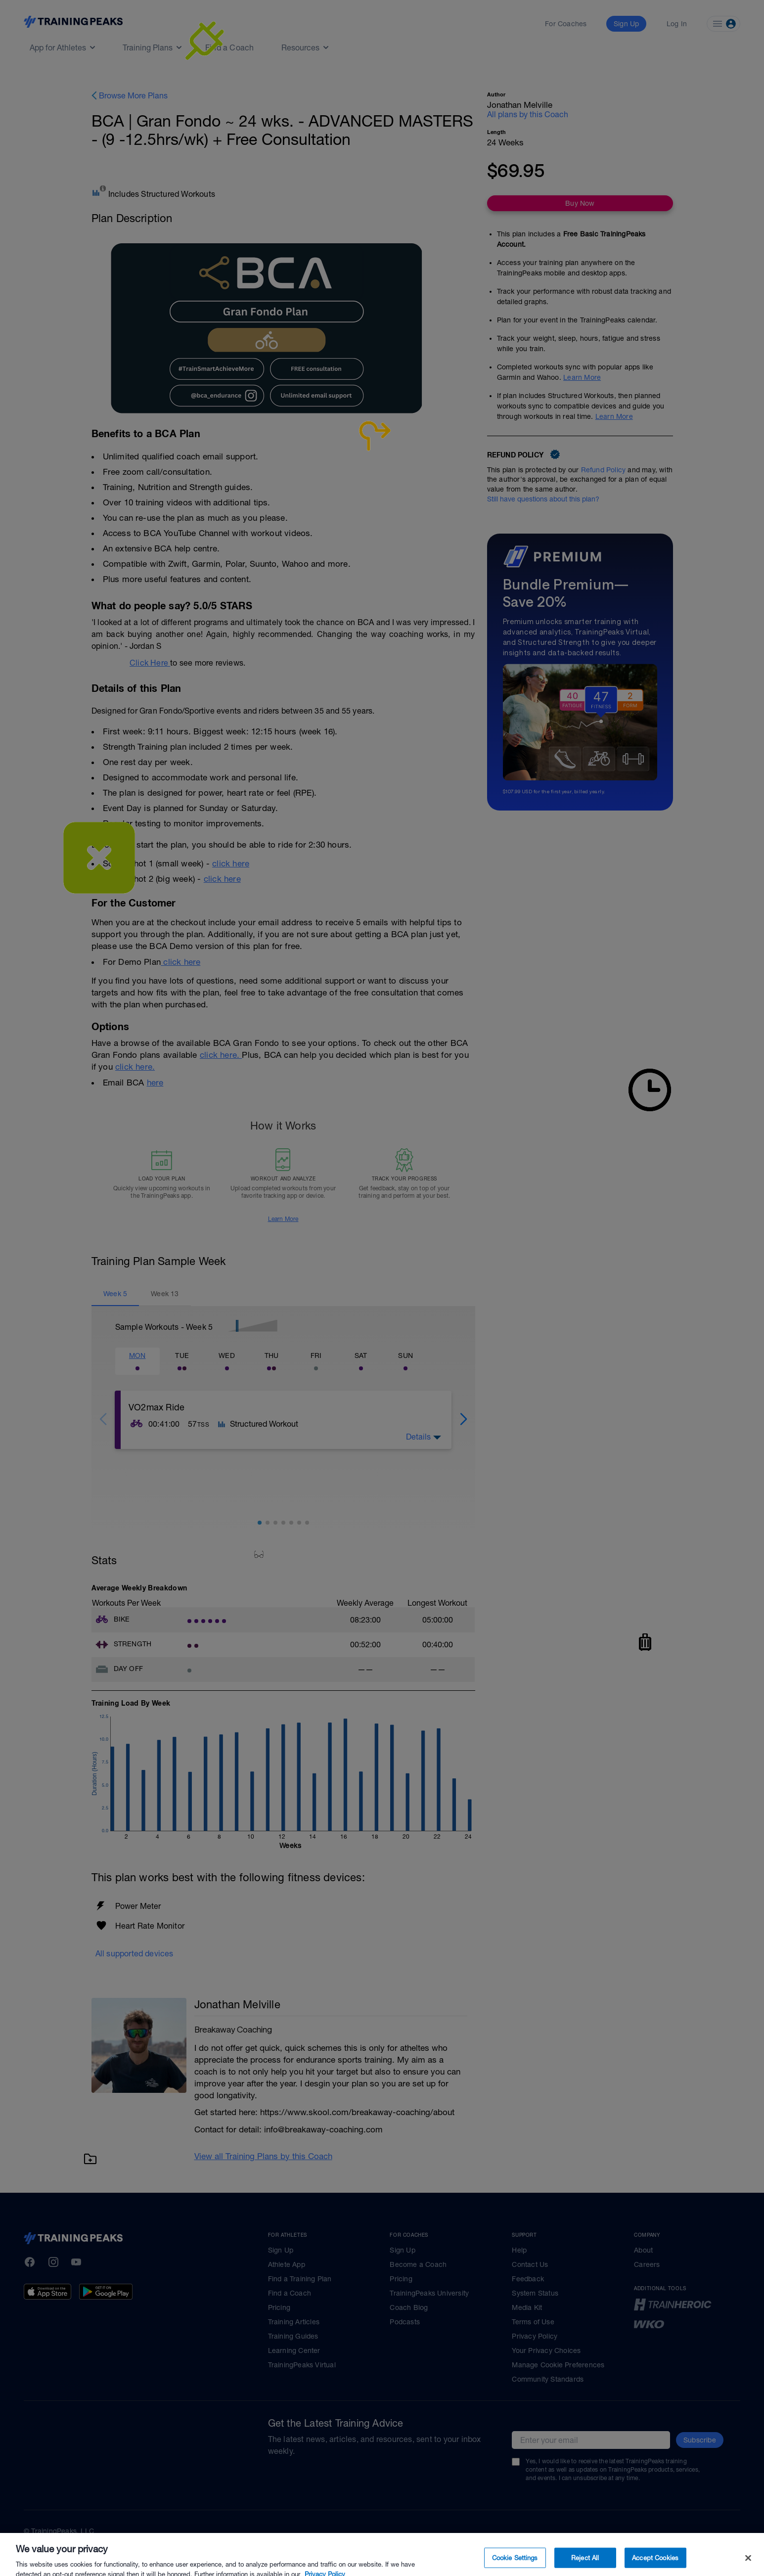 The width and height of the screenshot is (764, 2576). What do you see at coordinates (204, 41) in the screenshot?
I see `connect to a power source` at bounding box center [204, 41].